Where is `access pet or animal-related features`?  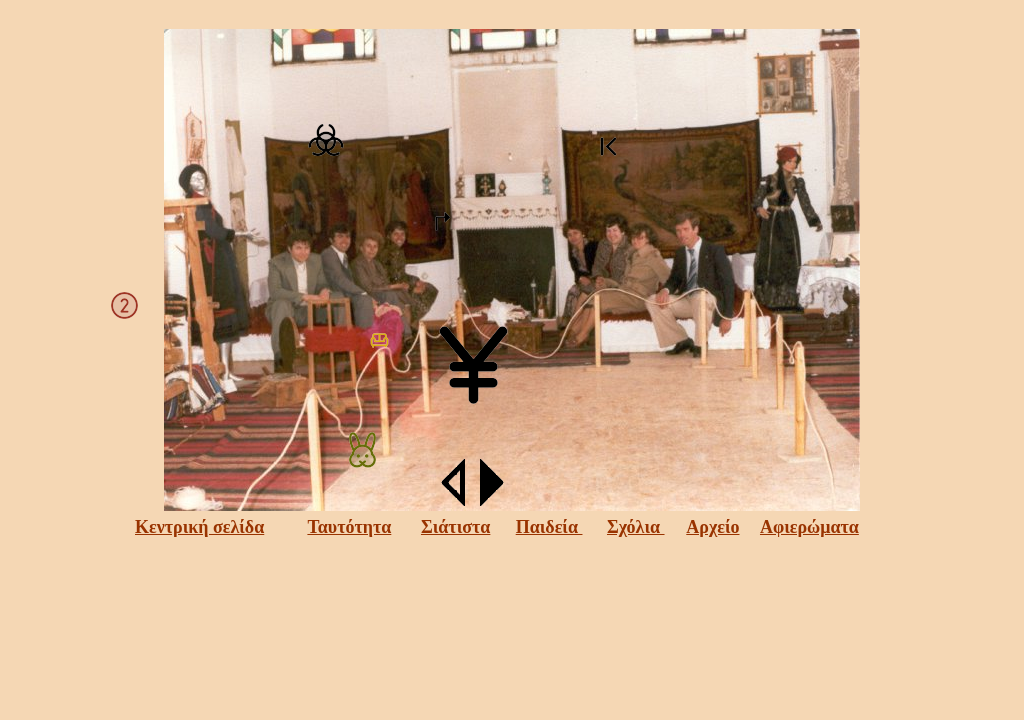 access pet or animal-related features is located at coordinates (362, 450).